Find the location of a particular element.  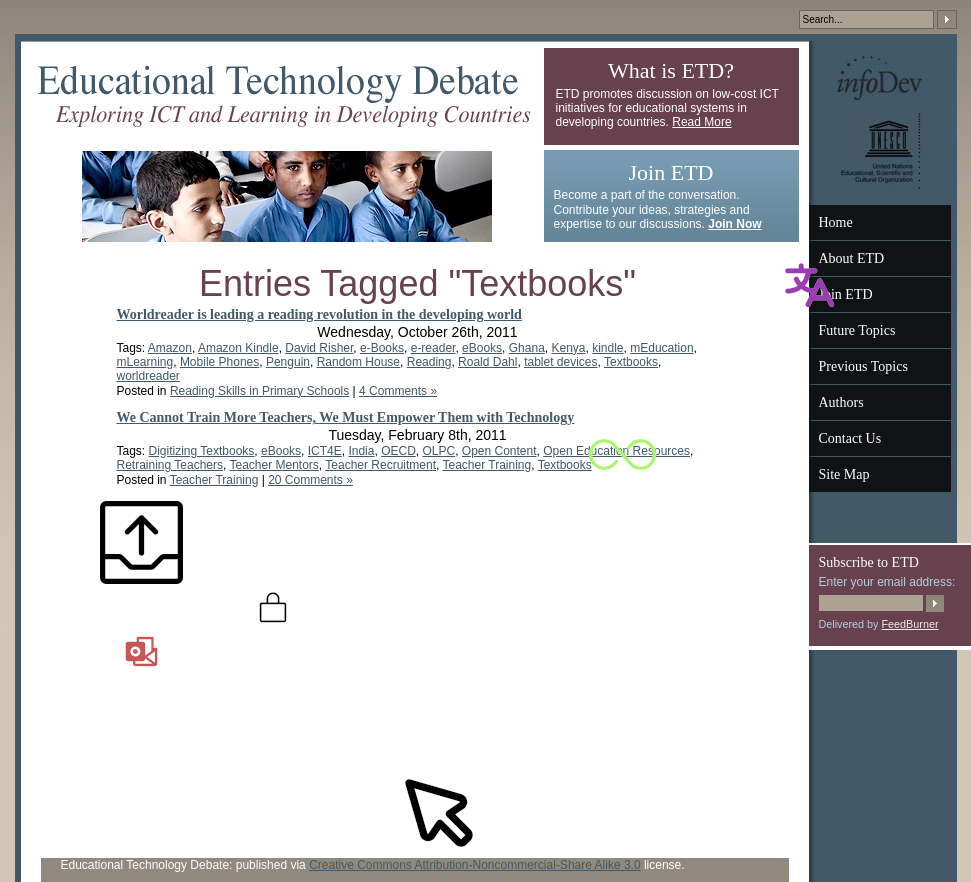

cursor or mouse pointer indicator is located at coordinates (439, 813).